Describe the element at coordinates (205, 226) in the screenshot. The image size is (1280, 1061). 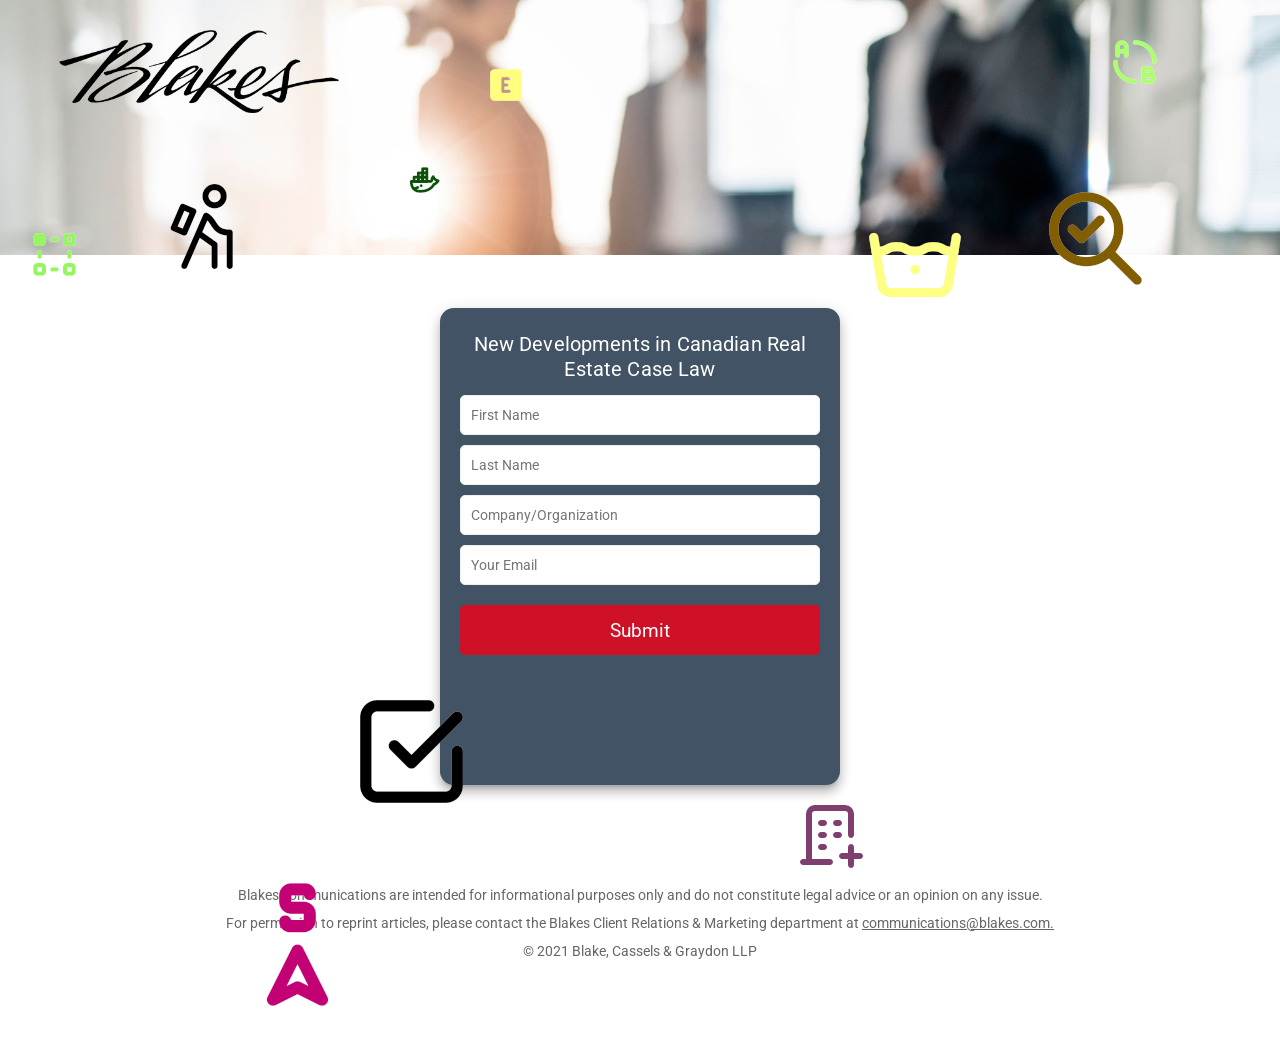
I see `access hiking or trail activities` at that location.